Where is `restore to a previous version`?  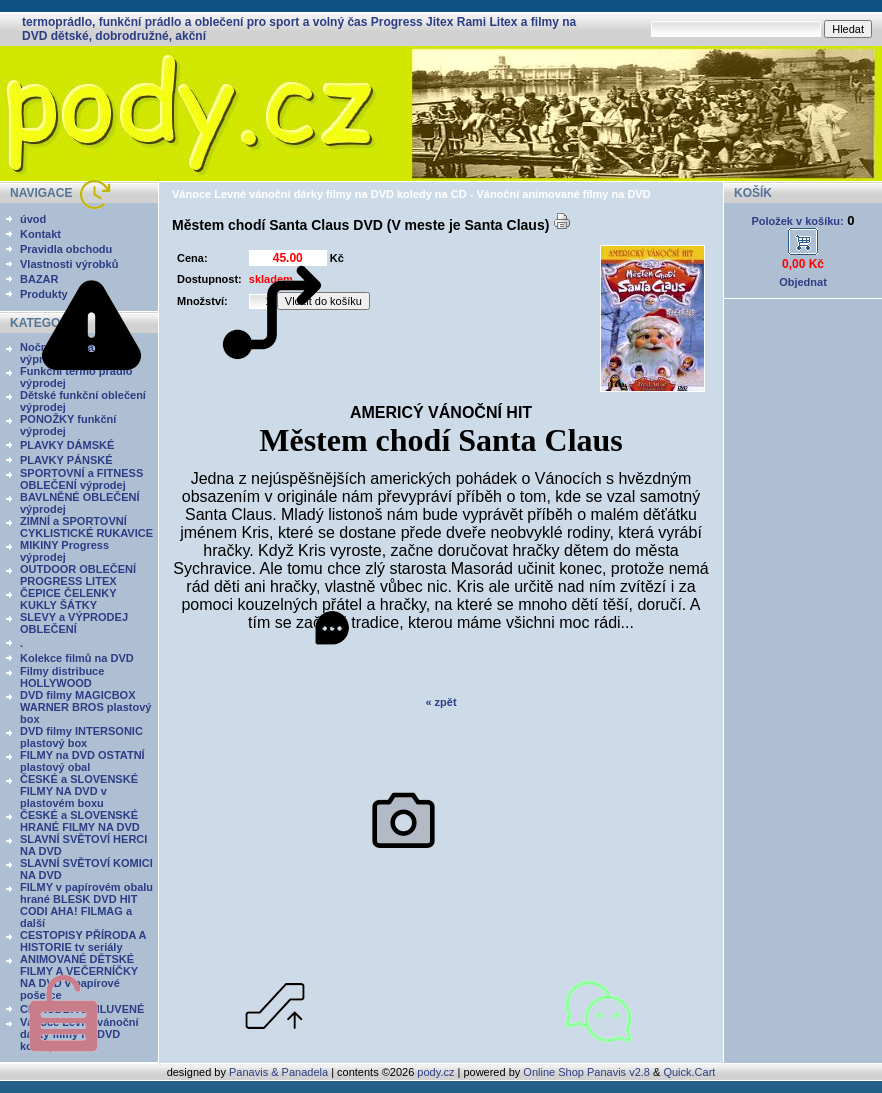 restore to a previous version is located at coordinates (94, 194).